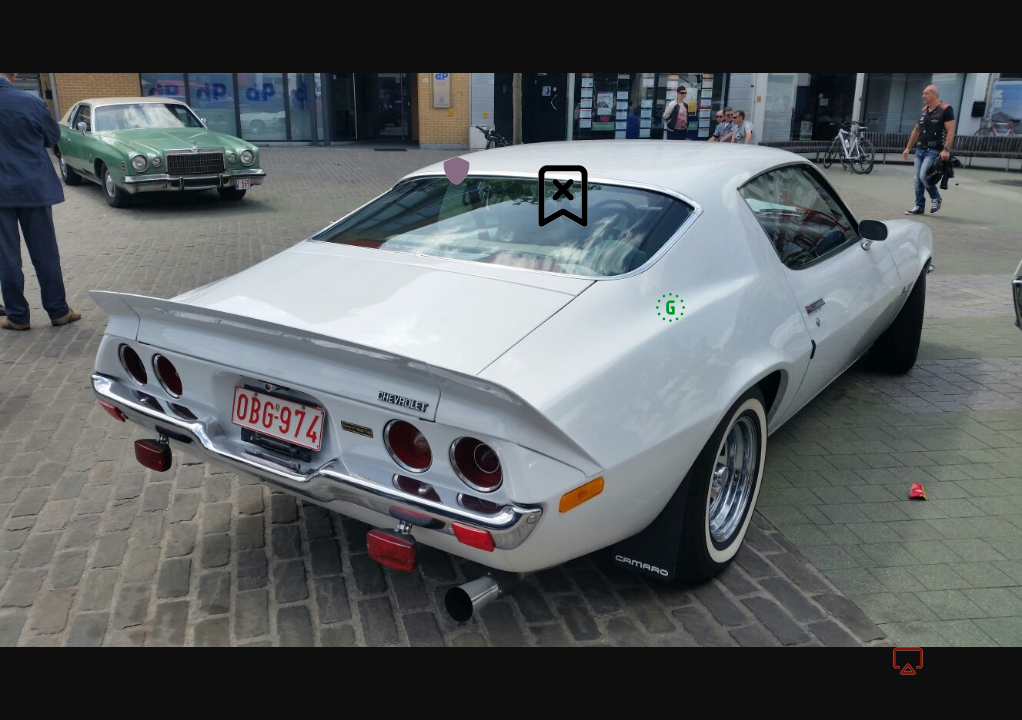  What do you see at coordinates (908, 661) in the screenshot?
I see `stream content to an external display` at bounding box center [908, 661].